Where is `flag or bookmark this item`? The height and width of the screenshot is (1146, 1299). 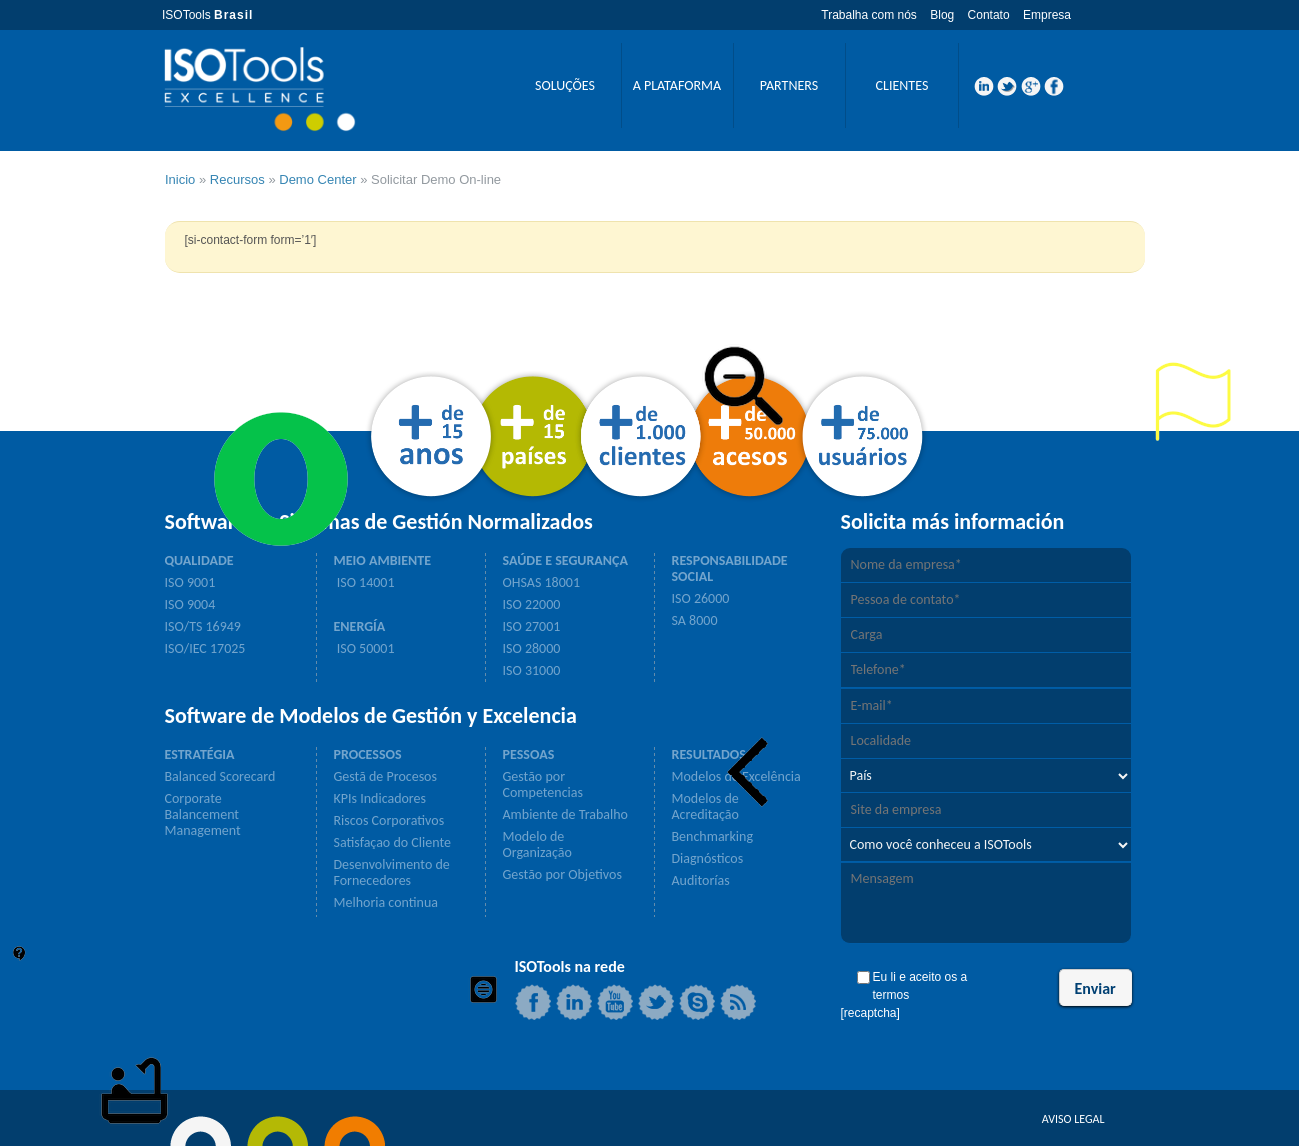
flag or bookmark this item is located at coordinates (1190, 400).